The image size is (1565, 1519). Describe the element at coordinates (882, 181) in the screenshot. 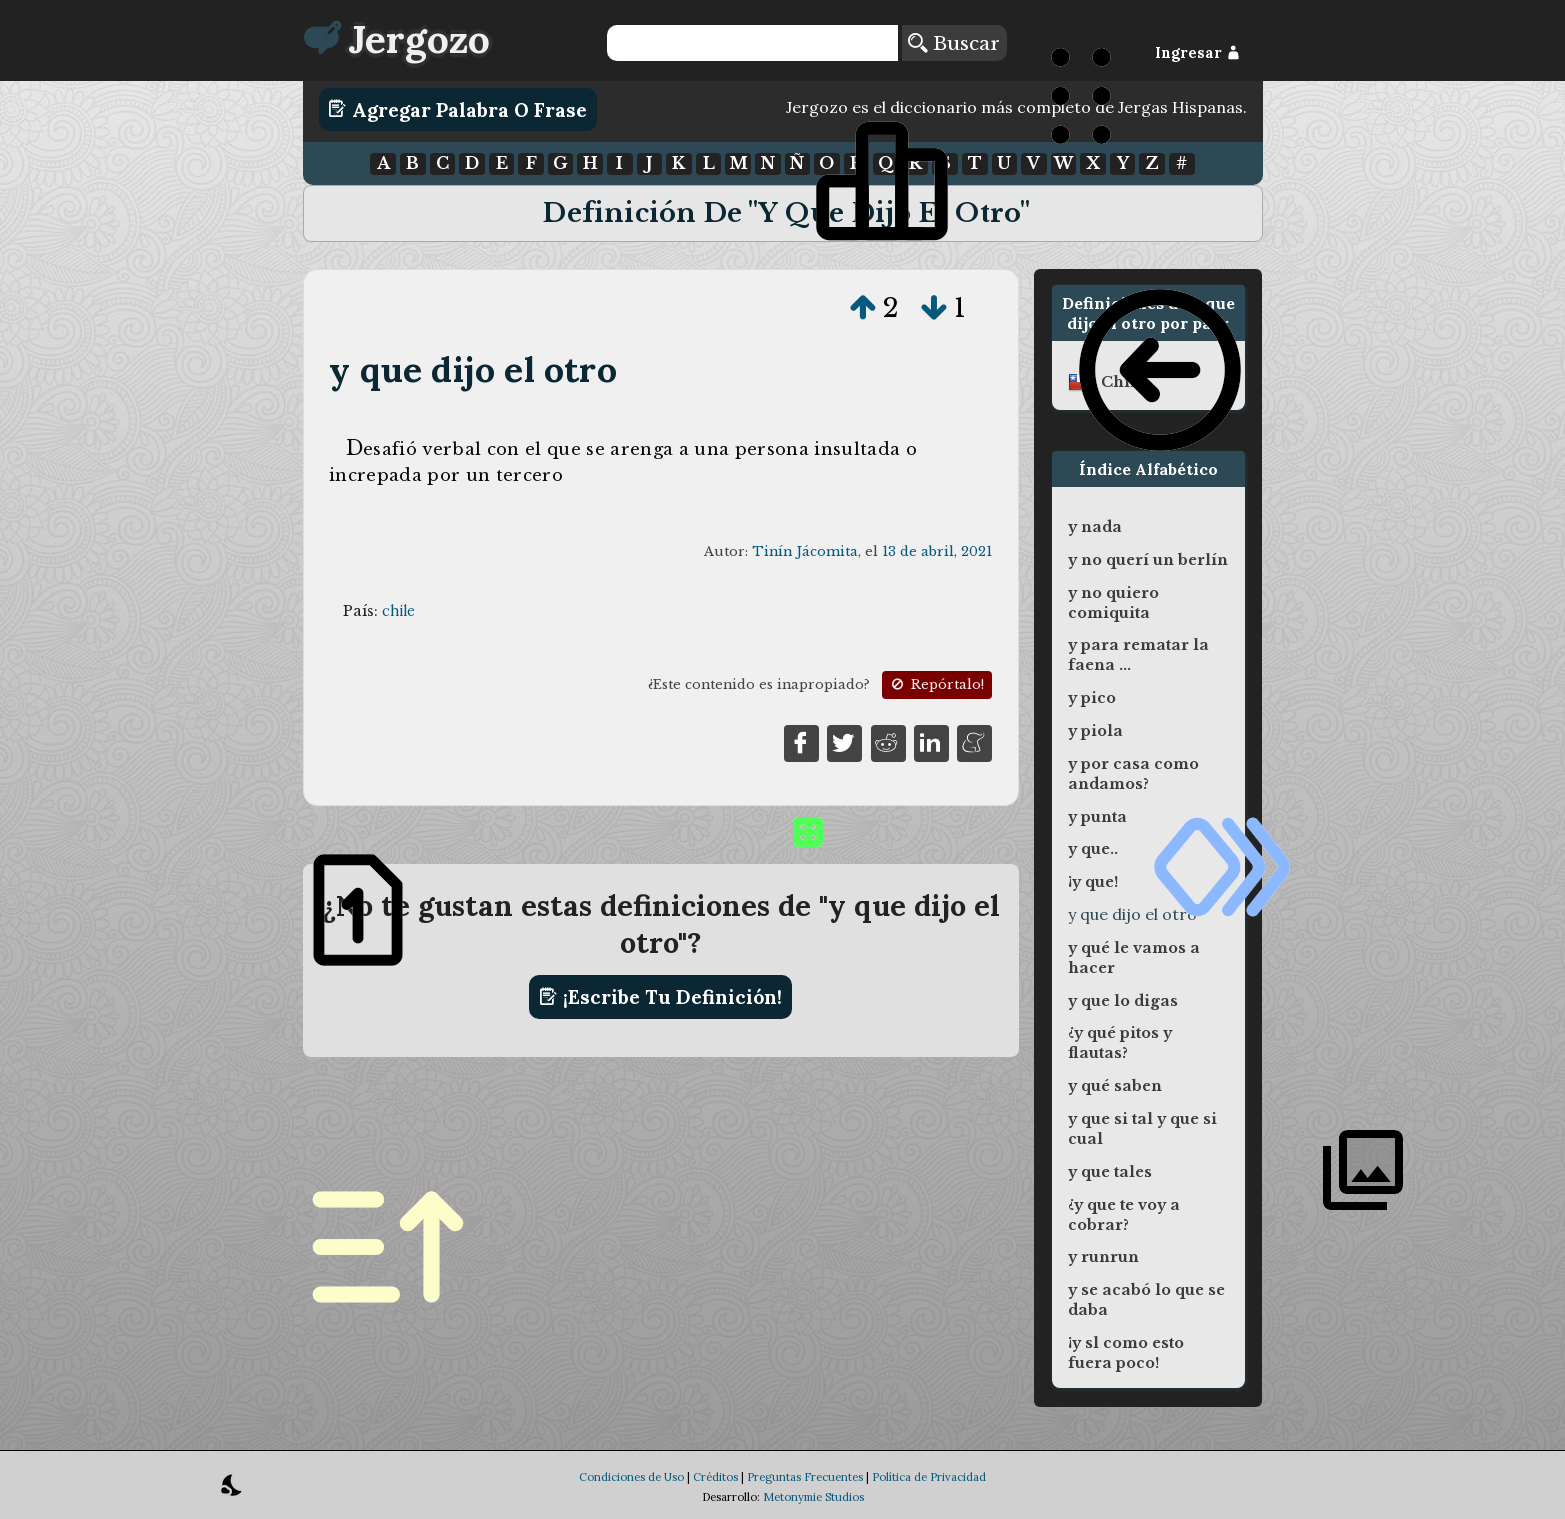

I see `view analytics or statistics` at that location.